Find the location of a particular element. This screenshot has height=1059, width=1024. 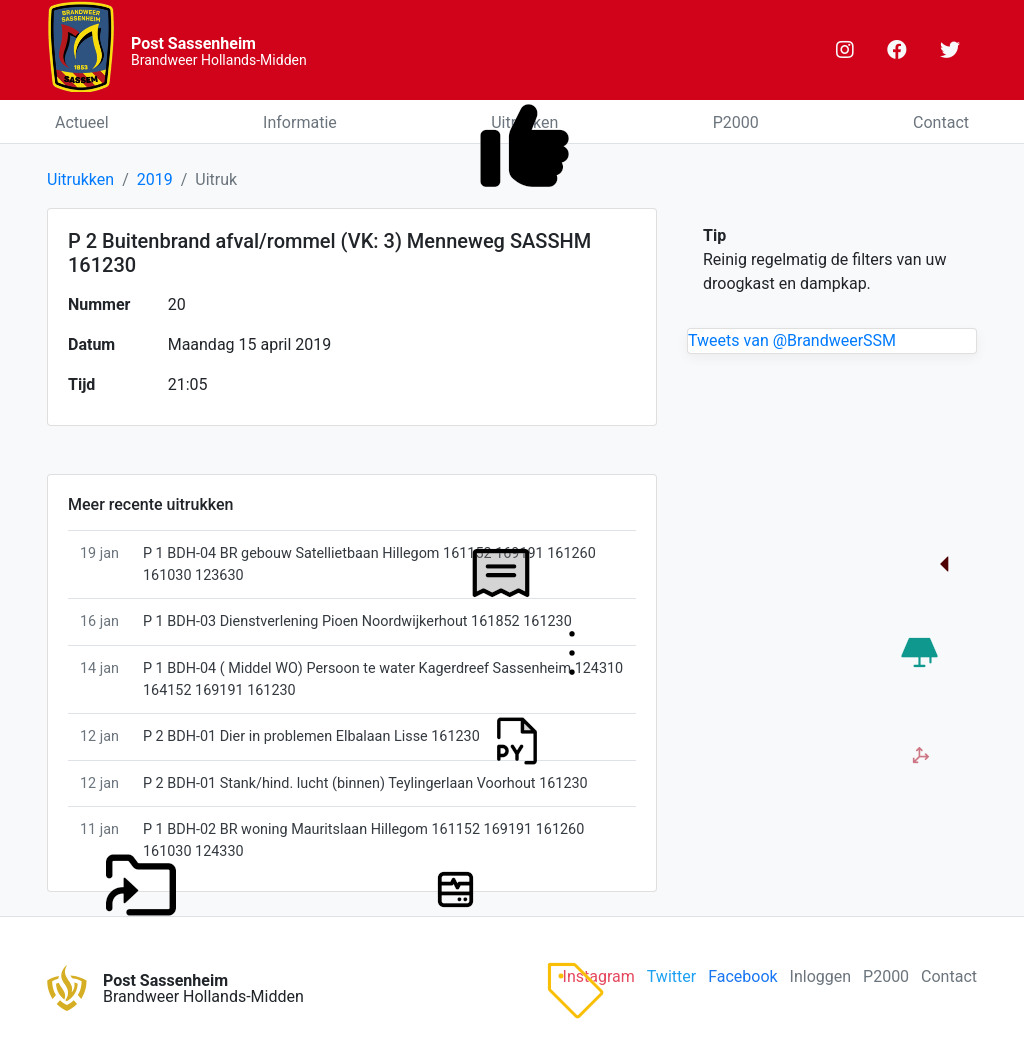

go back to the previous screen is located at coordinates (945, 564).